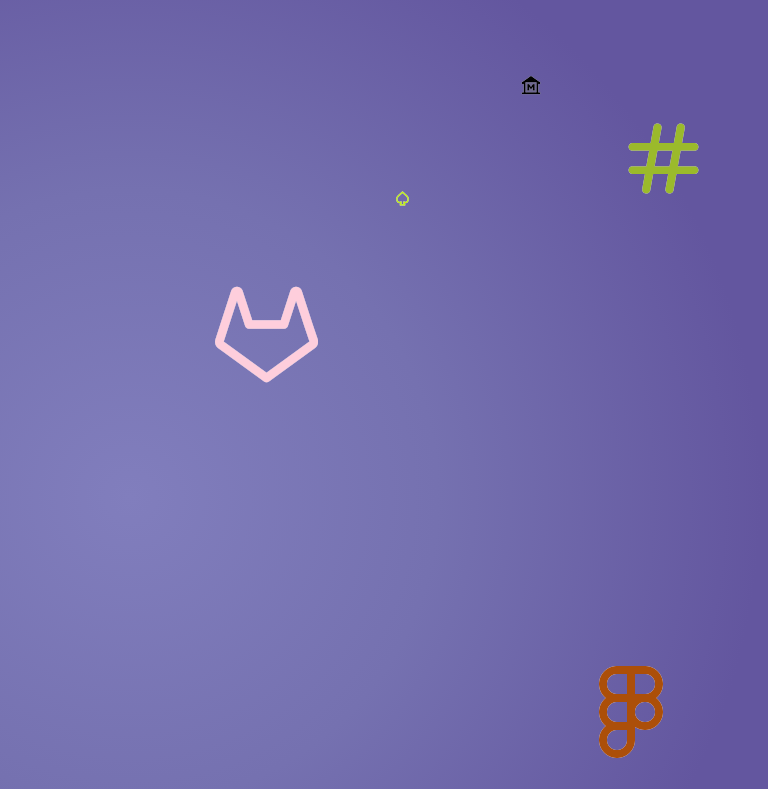 This screenshot has width=768, height=789. I want to click on view or browse hashtags, so click(663, 158).